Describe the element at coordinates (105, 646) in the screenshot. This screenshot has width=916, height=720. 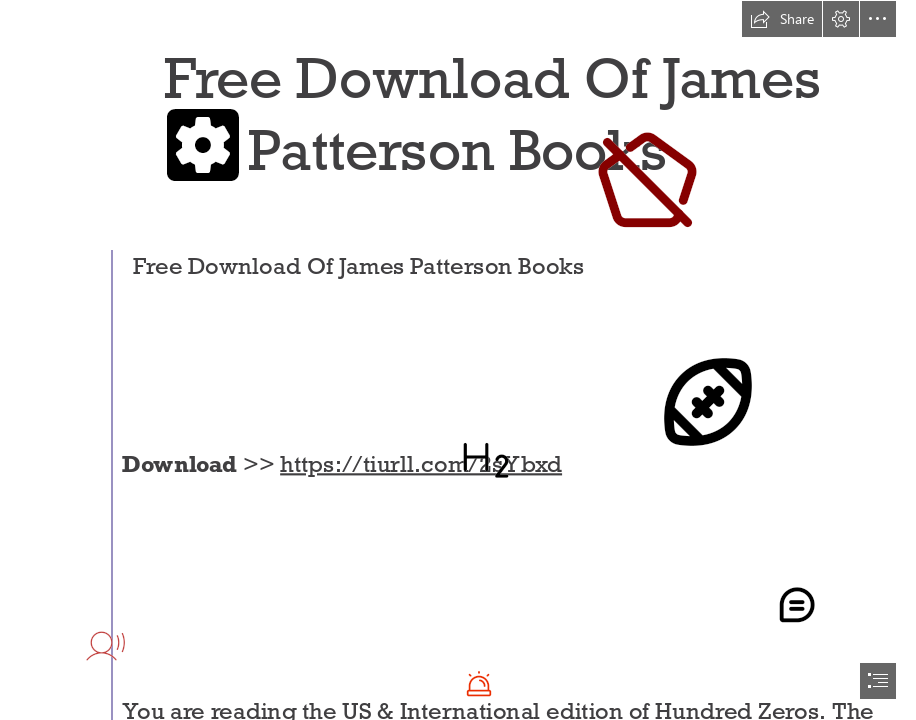
I see `user is currently speaking or broadcasting audio` at that location.